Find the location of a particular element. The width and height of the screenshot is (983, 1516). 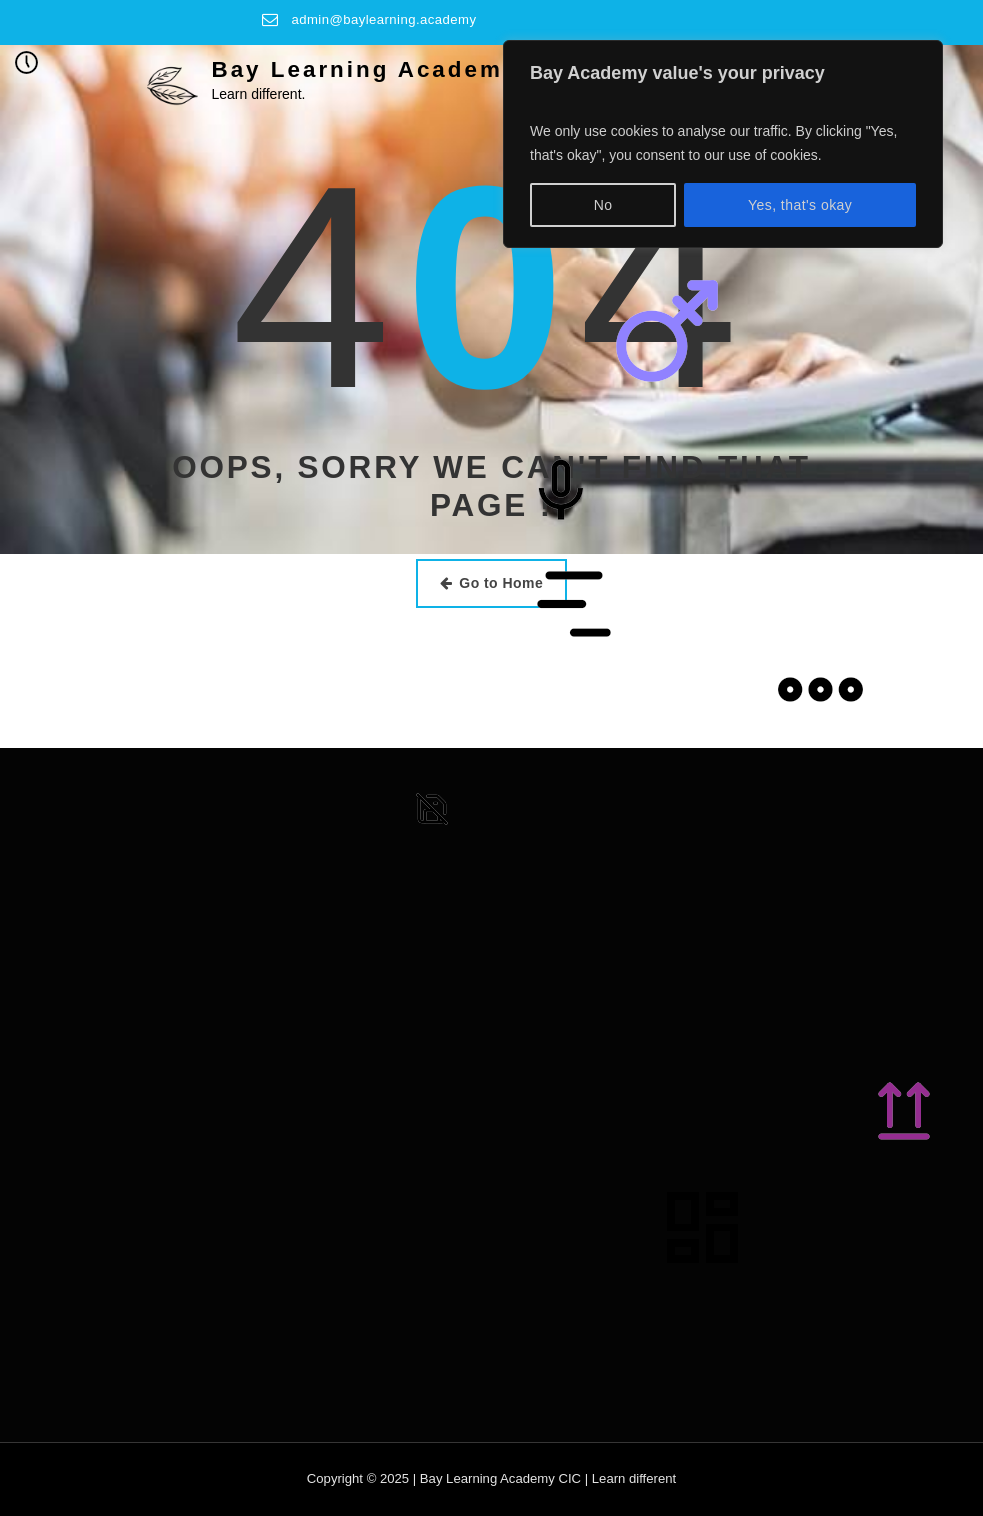

view gantt chart or project timeline is located at coordinates (574, 604).